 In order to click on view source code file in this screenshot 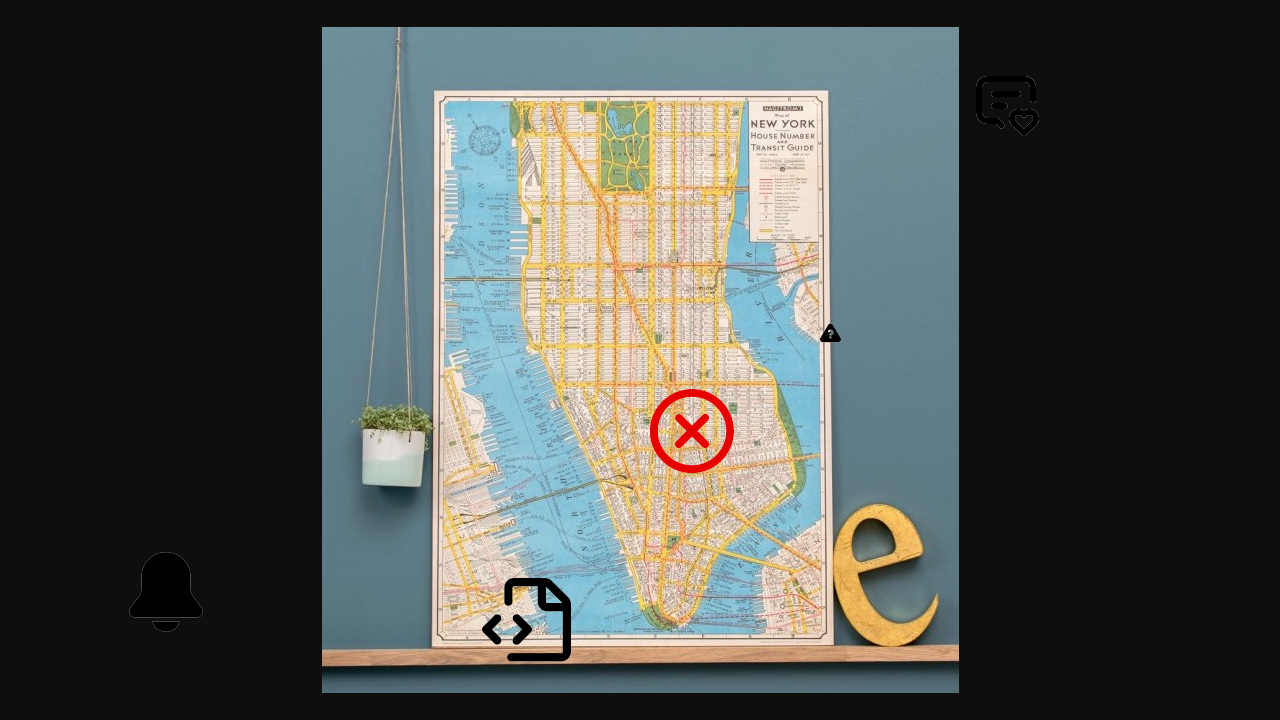, I will do `click(526, 622)`.